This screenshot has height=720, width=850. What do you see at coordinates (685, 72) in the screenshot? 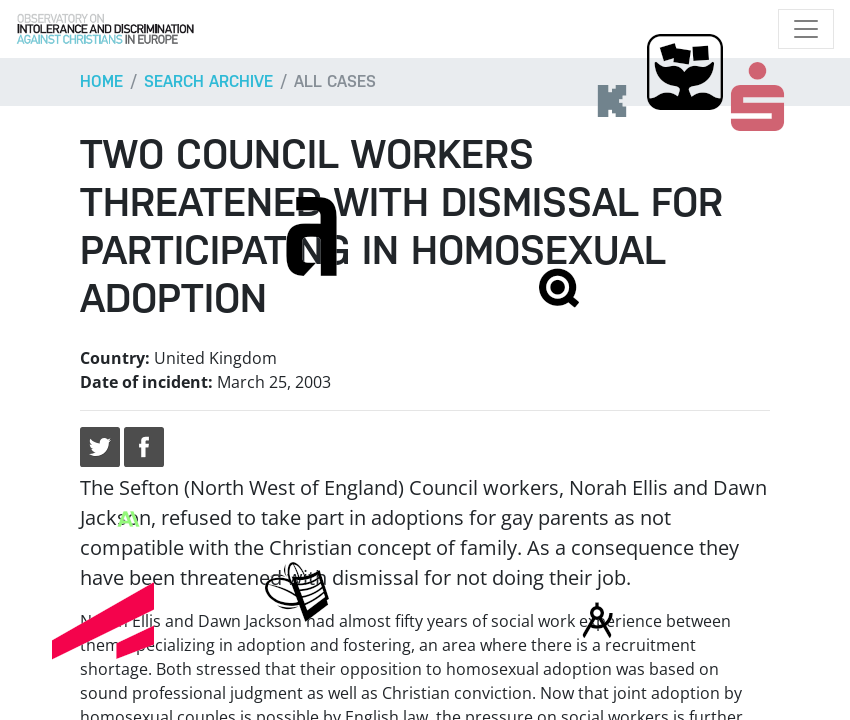
I see `openfaas serverless platform logo` at bounding box center [685, 72].